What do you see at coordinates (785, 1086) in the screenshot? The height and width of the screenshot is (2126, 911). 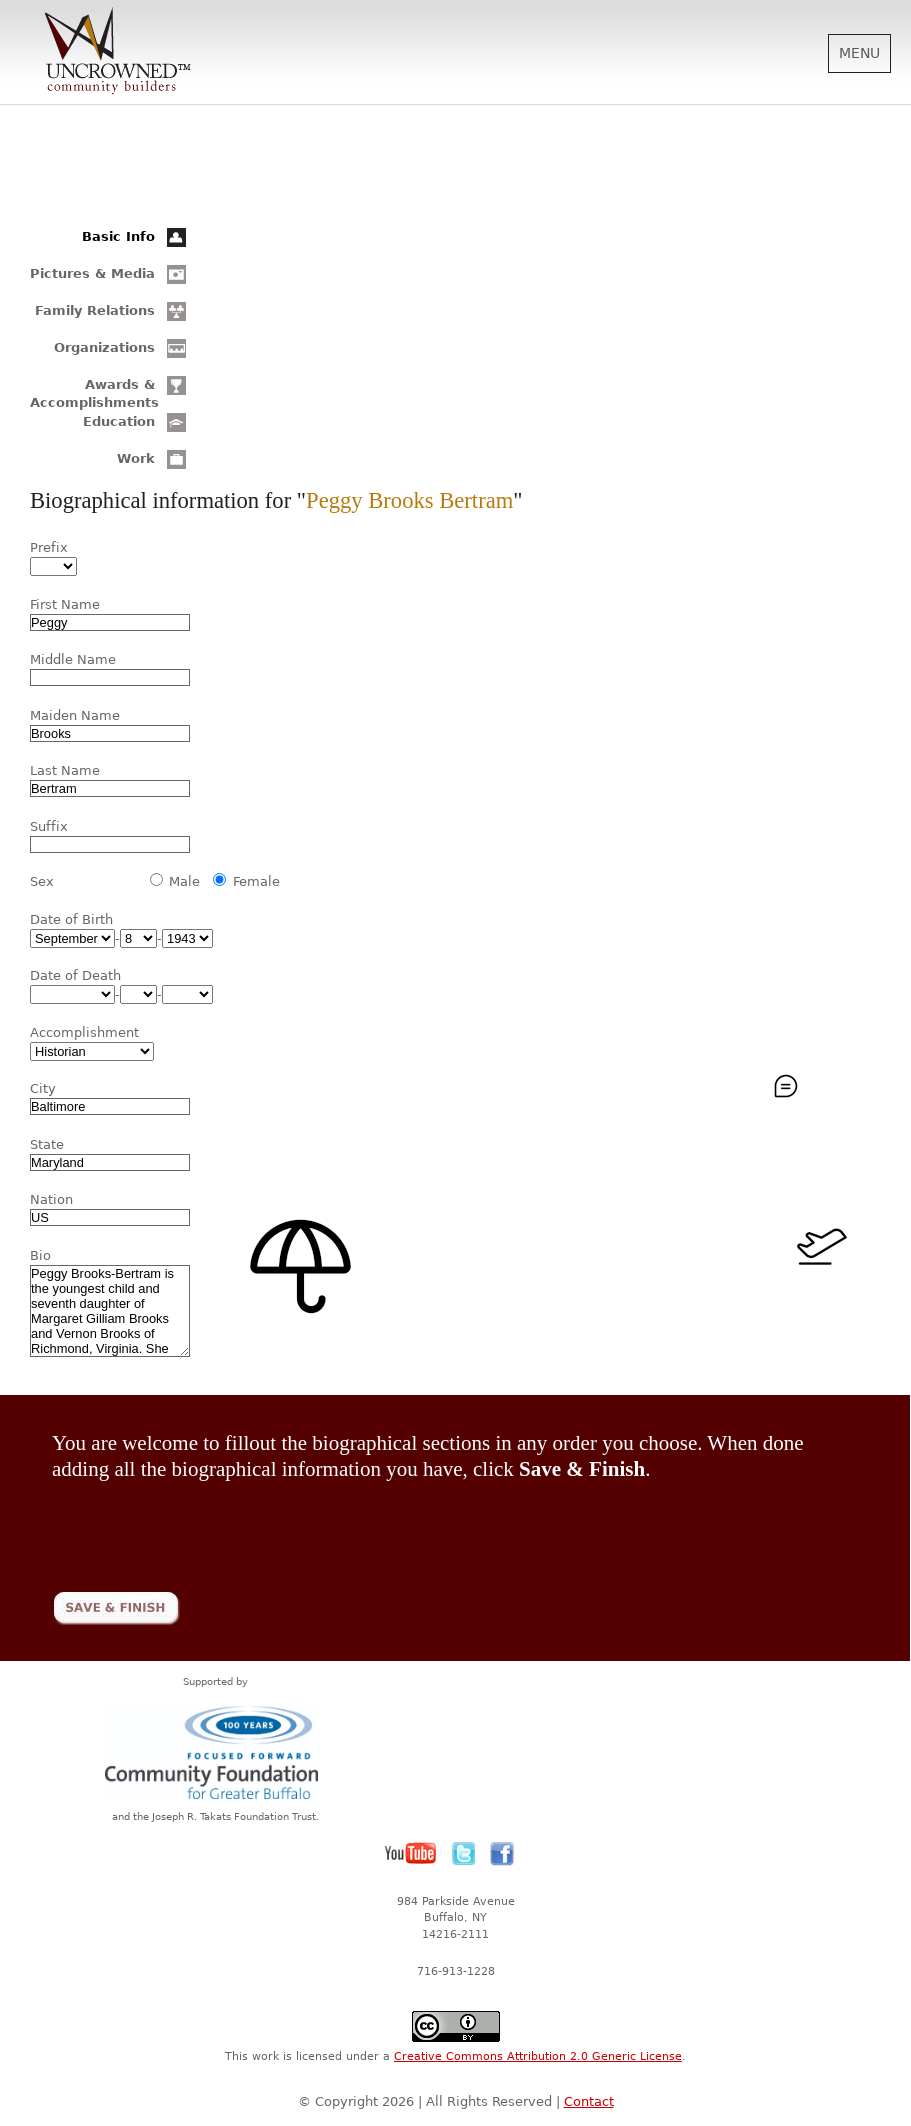 I see `open chat or messaging` at bounding box center [785, 1086].